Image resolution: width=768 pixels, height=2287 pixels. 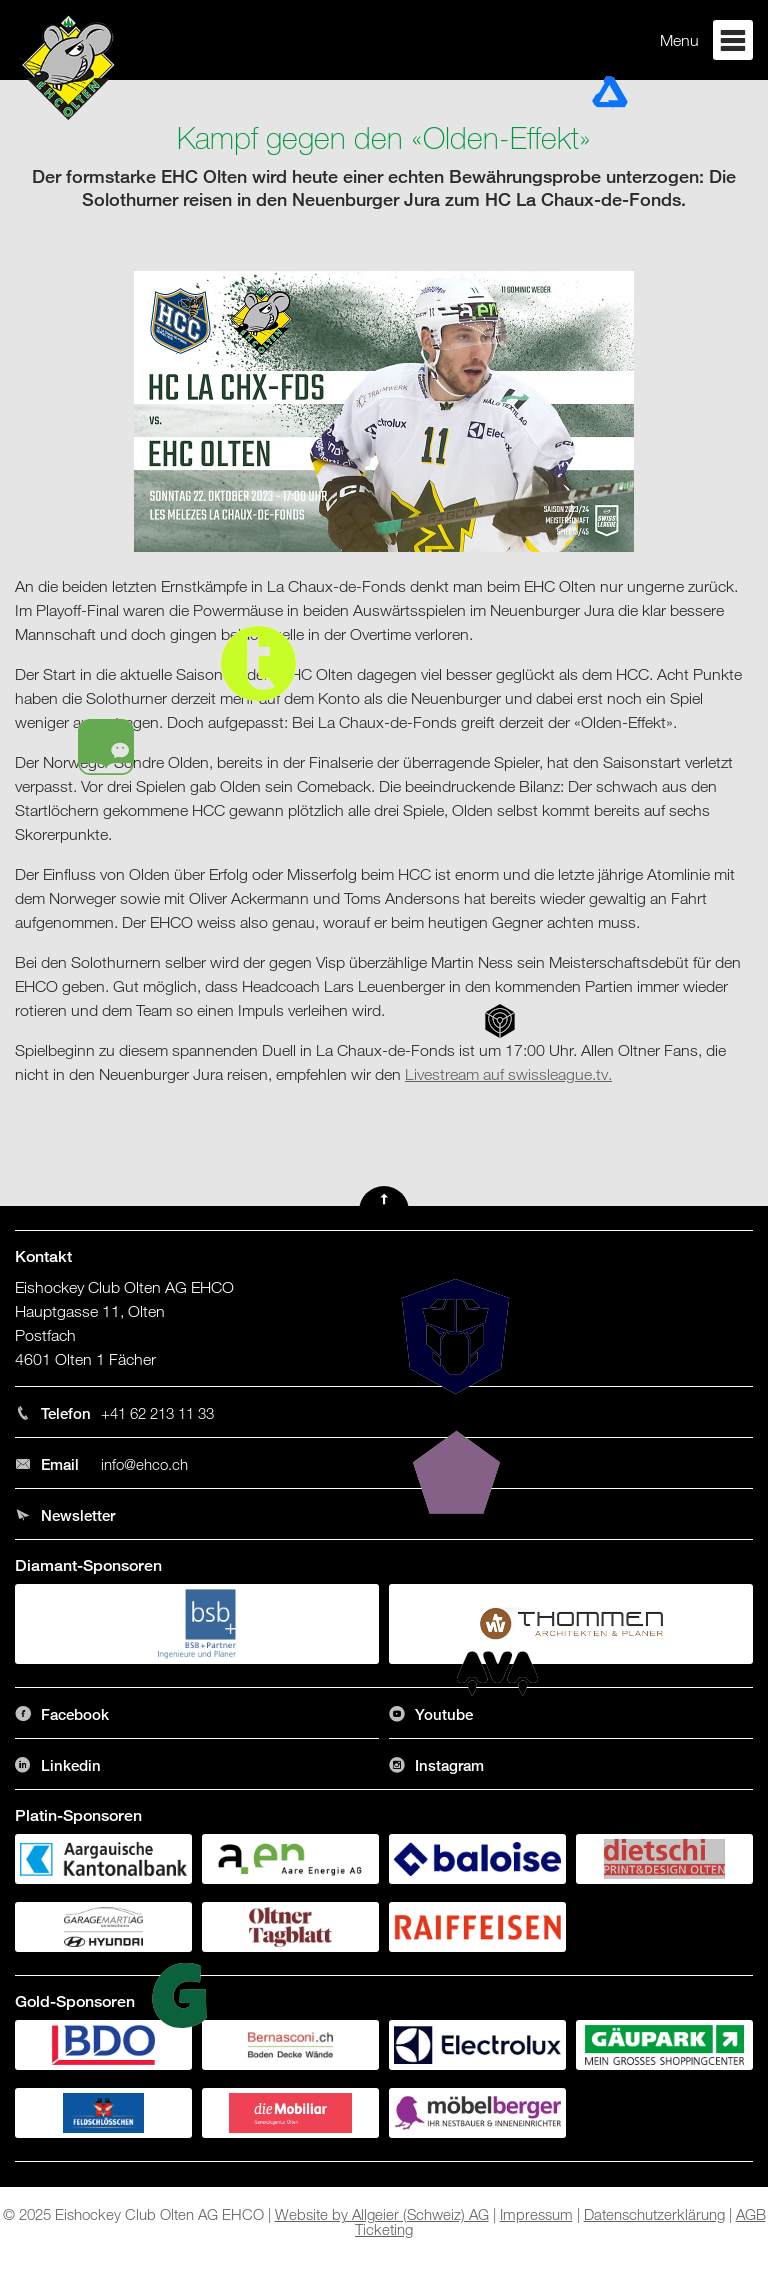 What do you see at coordinates (456, 1476) in the screenshot?
I see `pentagon shape tool for design applications` at bounding box center [456, 1476].